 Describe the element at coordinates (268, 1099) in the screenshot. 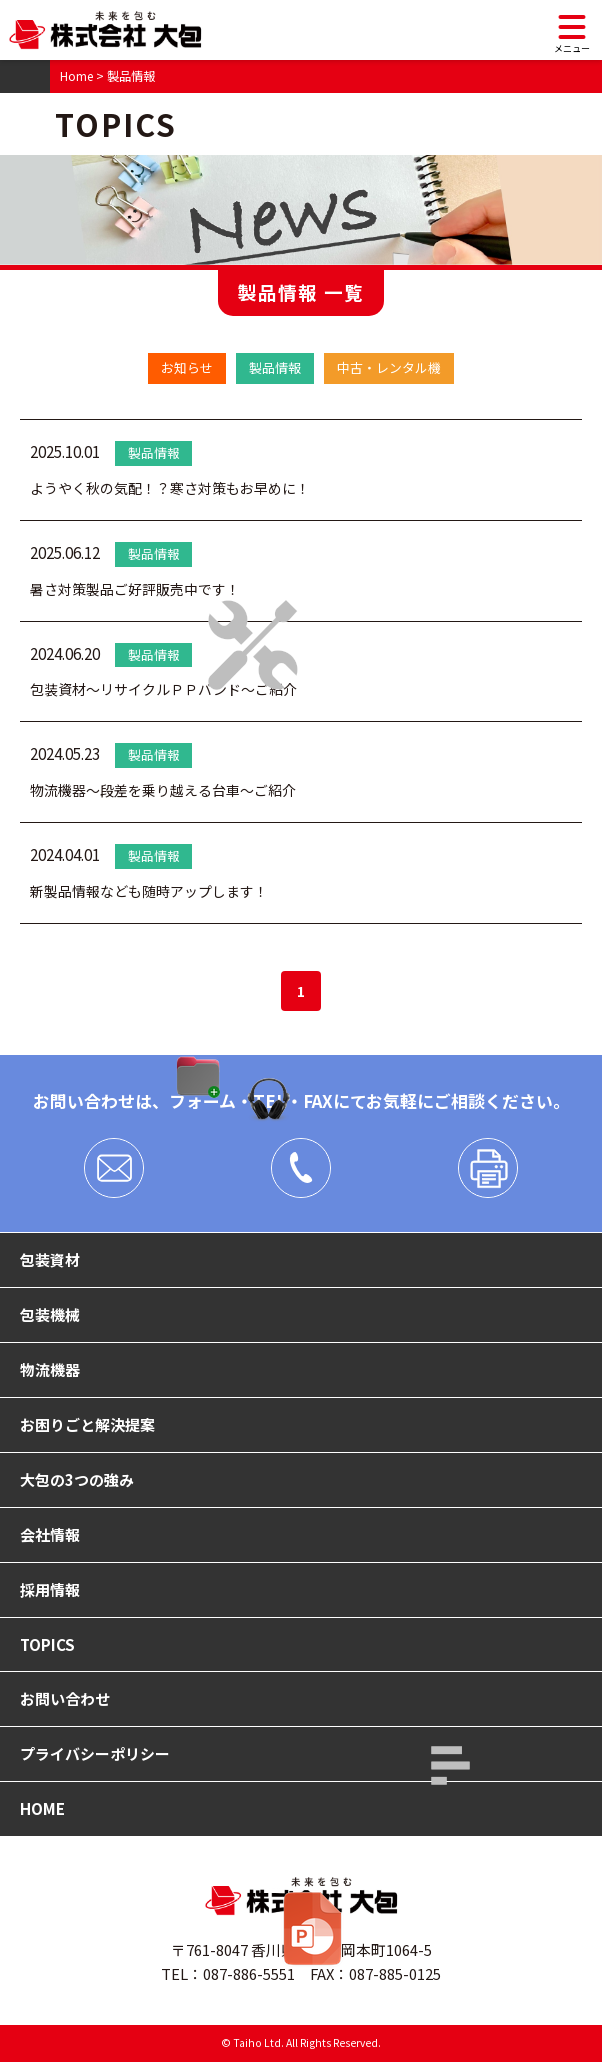

I see `audio output device connected` at that location.